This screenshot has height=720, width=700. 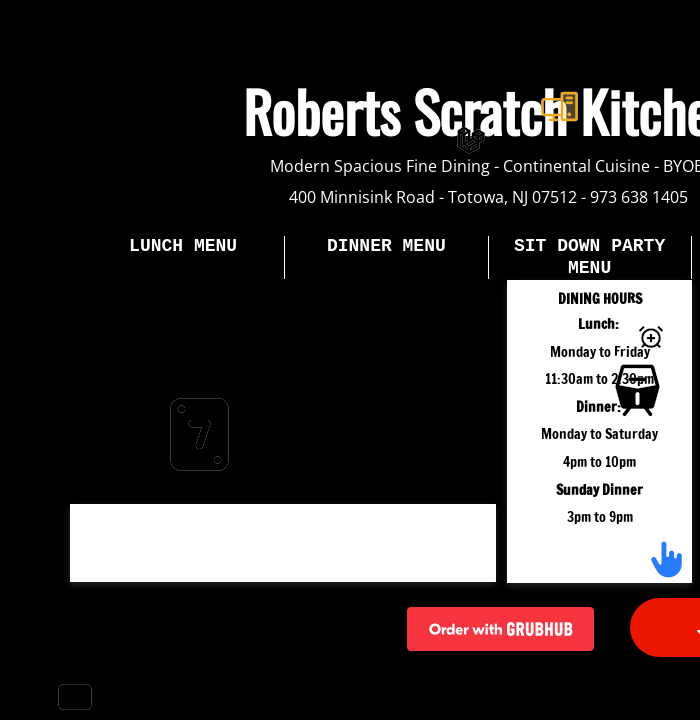 I want to click on switch to landscape orientation, so click(x=75, y=697).